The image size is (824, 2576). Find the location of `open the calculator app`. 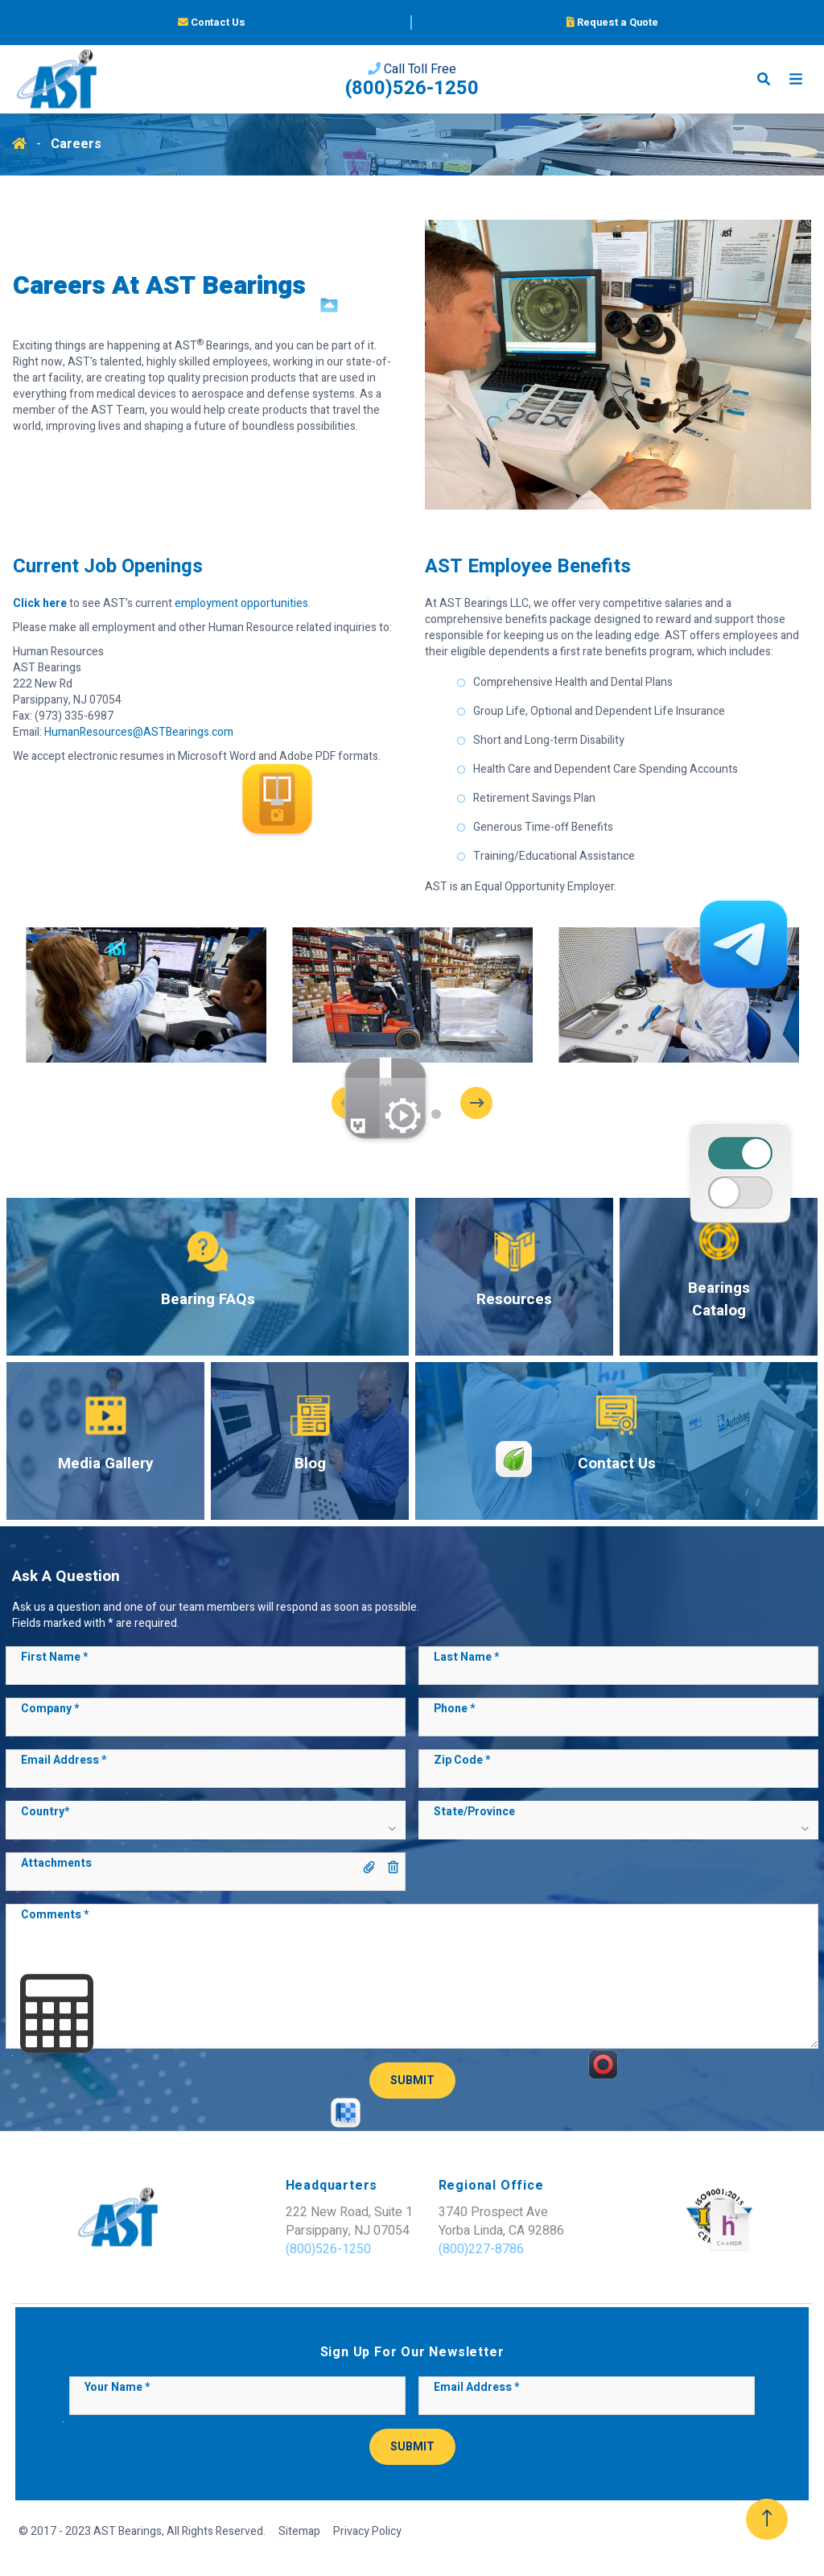

open the calculator app is located at coordinates (54, 2013).